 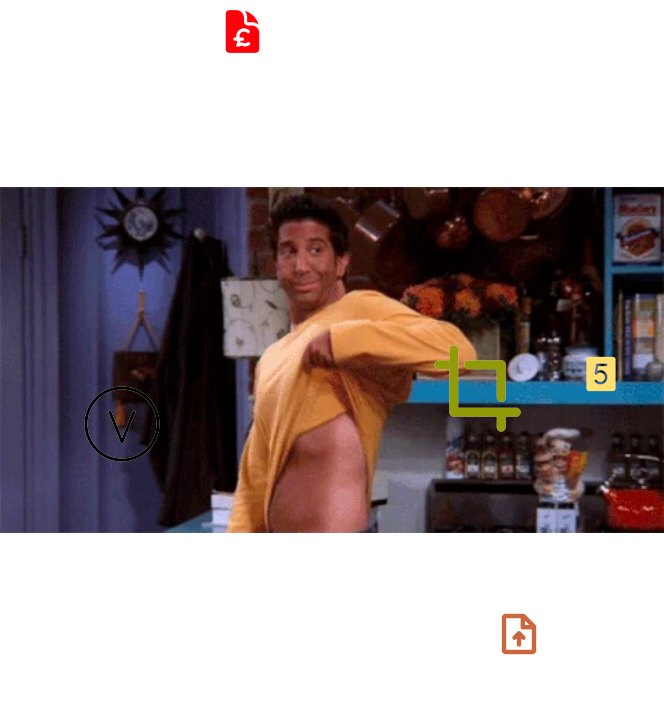 What do you see at coordinates (477, 388) in the screenshot?
I see `crop an image or photo` at bounding box center [477, 388].